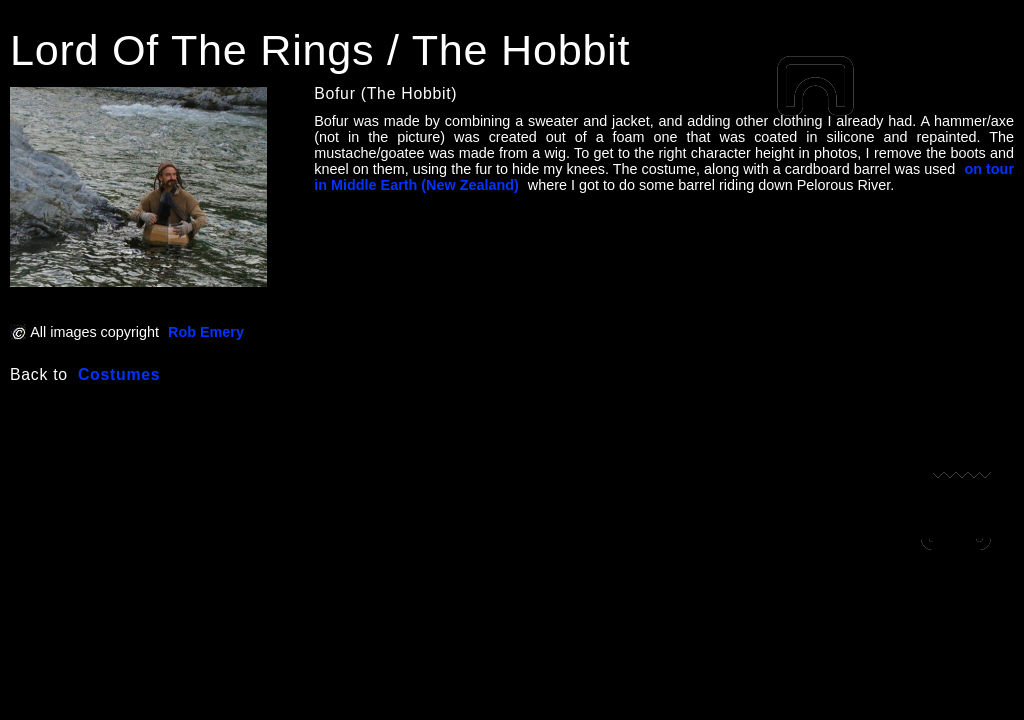 Image resolution: width=1024 pixels, height=720 pixels. I want to click on view receipt or transaction details, so click(956, 511).